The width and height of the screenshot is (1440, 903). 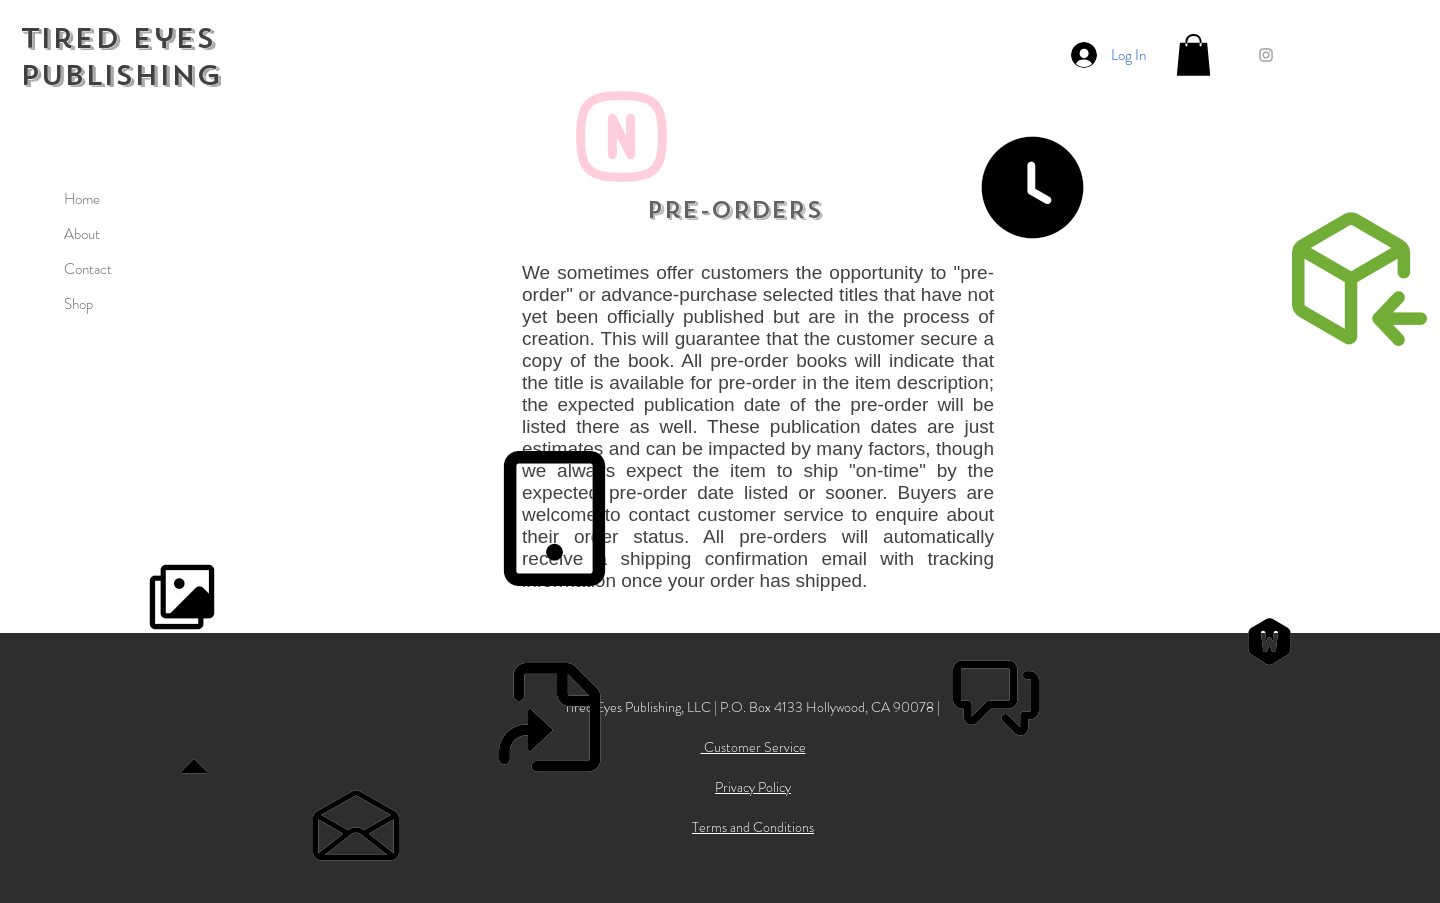 What do you see at coordinates (356, 828) in the screenshot?
I see `view read messages` at bounding box center [356, 828].